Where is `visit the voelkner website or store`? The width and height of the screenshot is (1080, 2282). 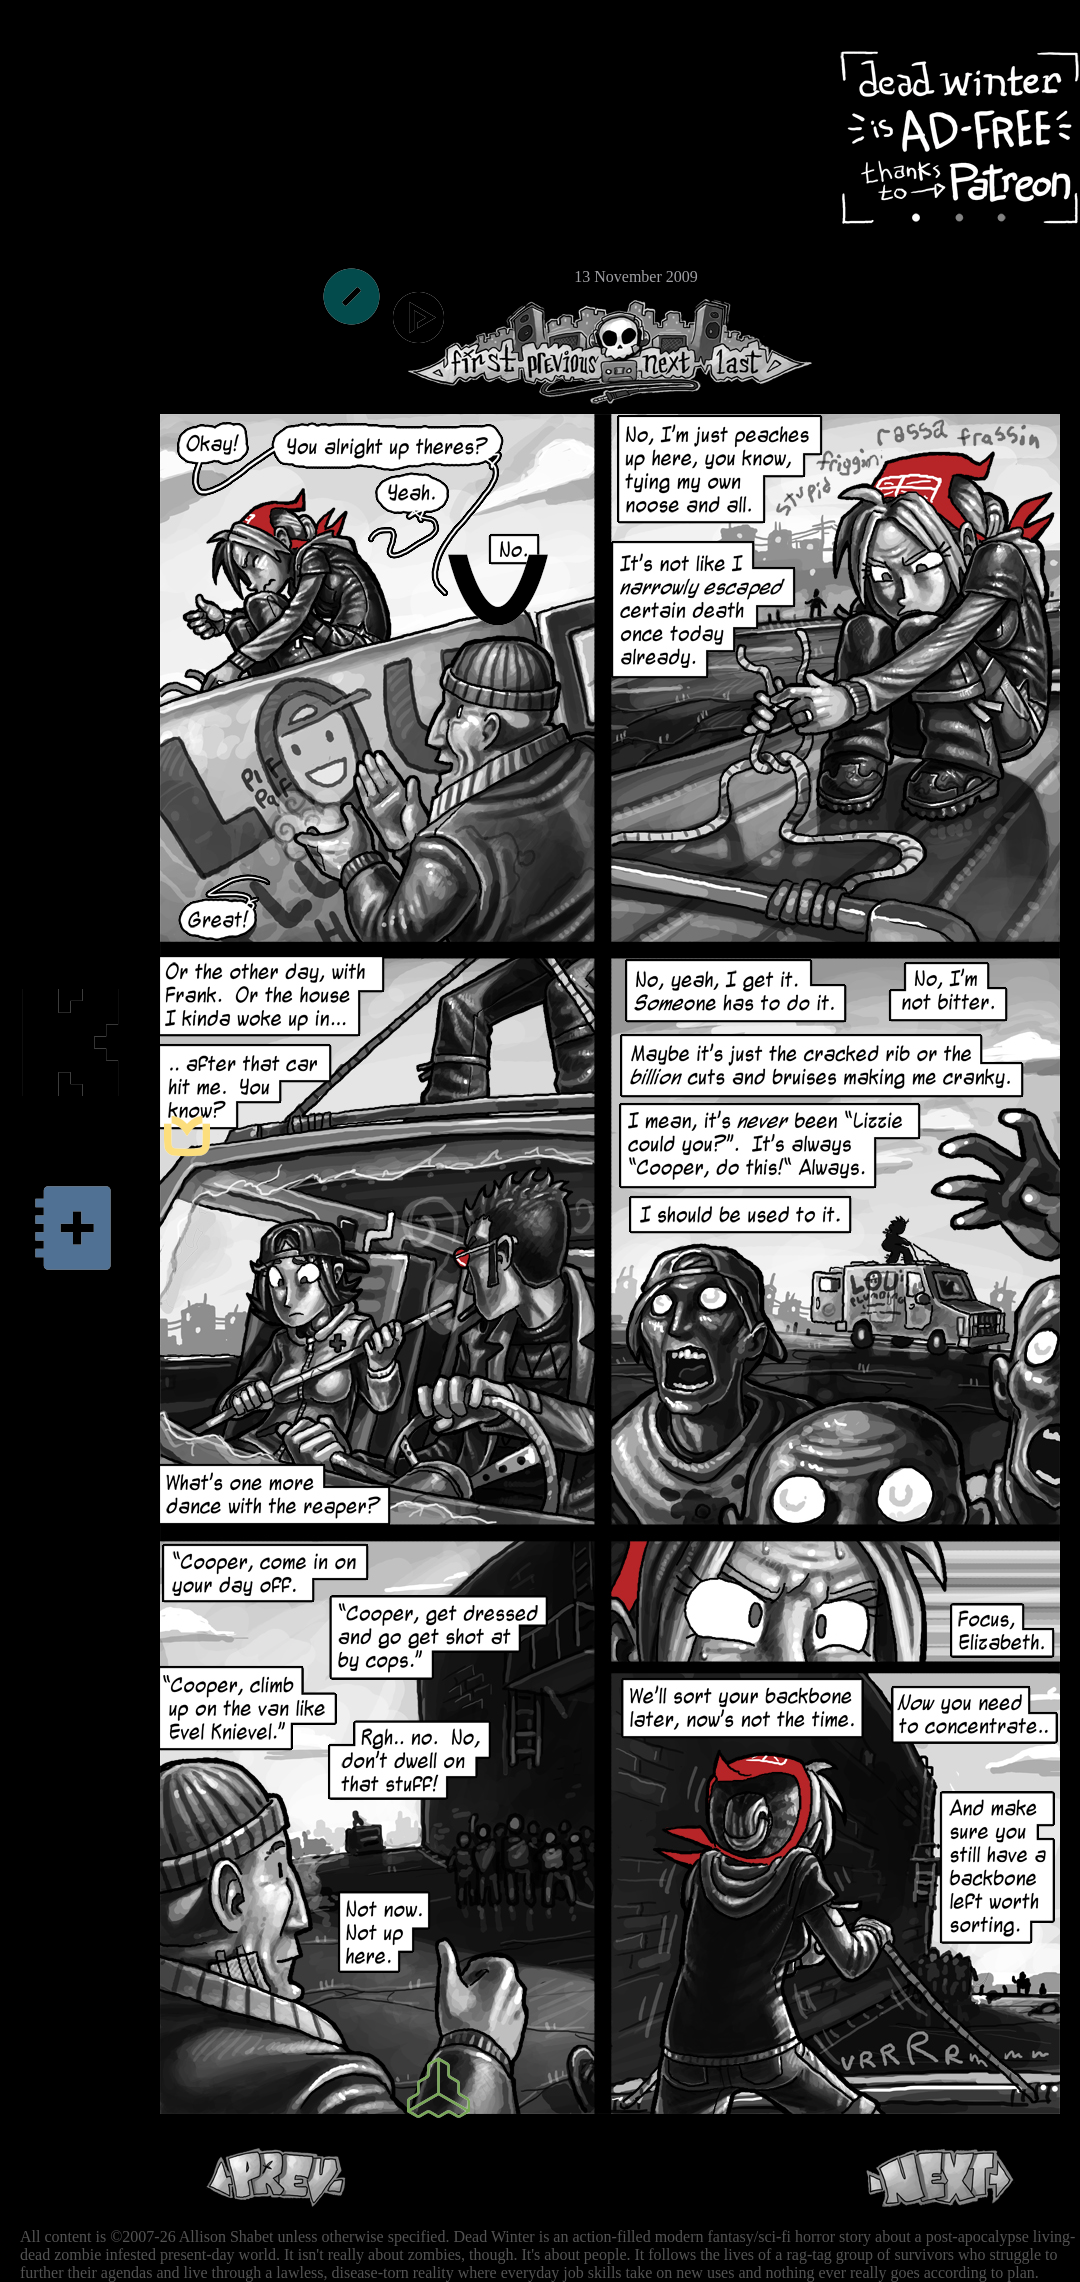 visit the voelkner website or store is located at coordinates (498, 590).